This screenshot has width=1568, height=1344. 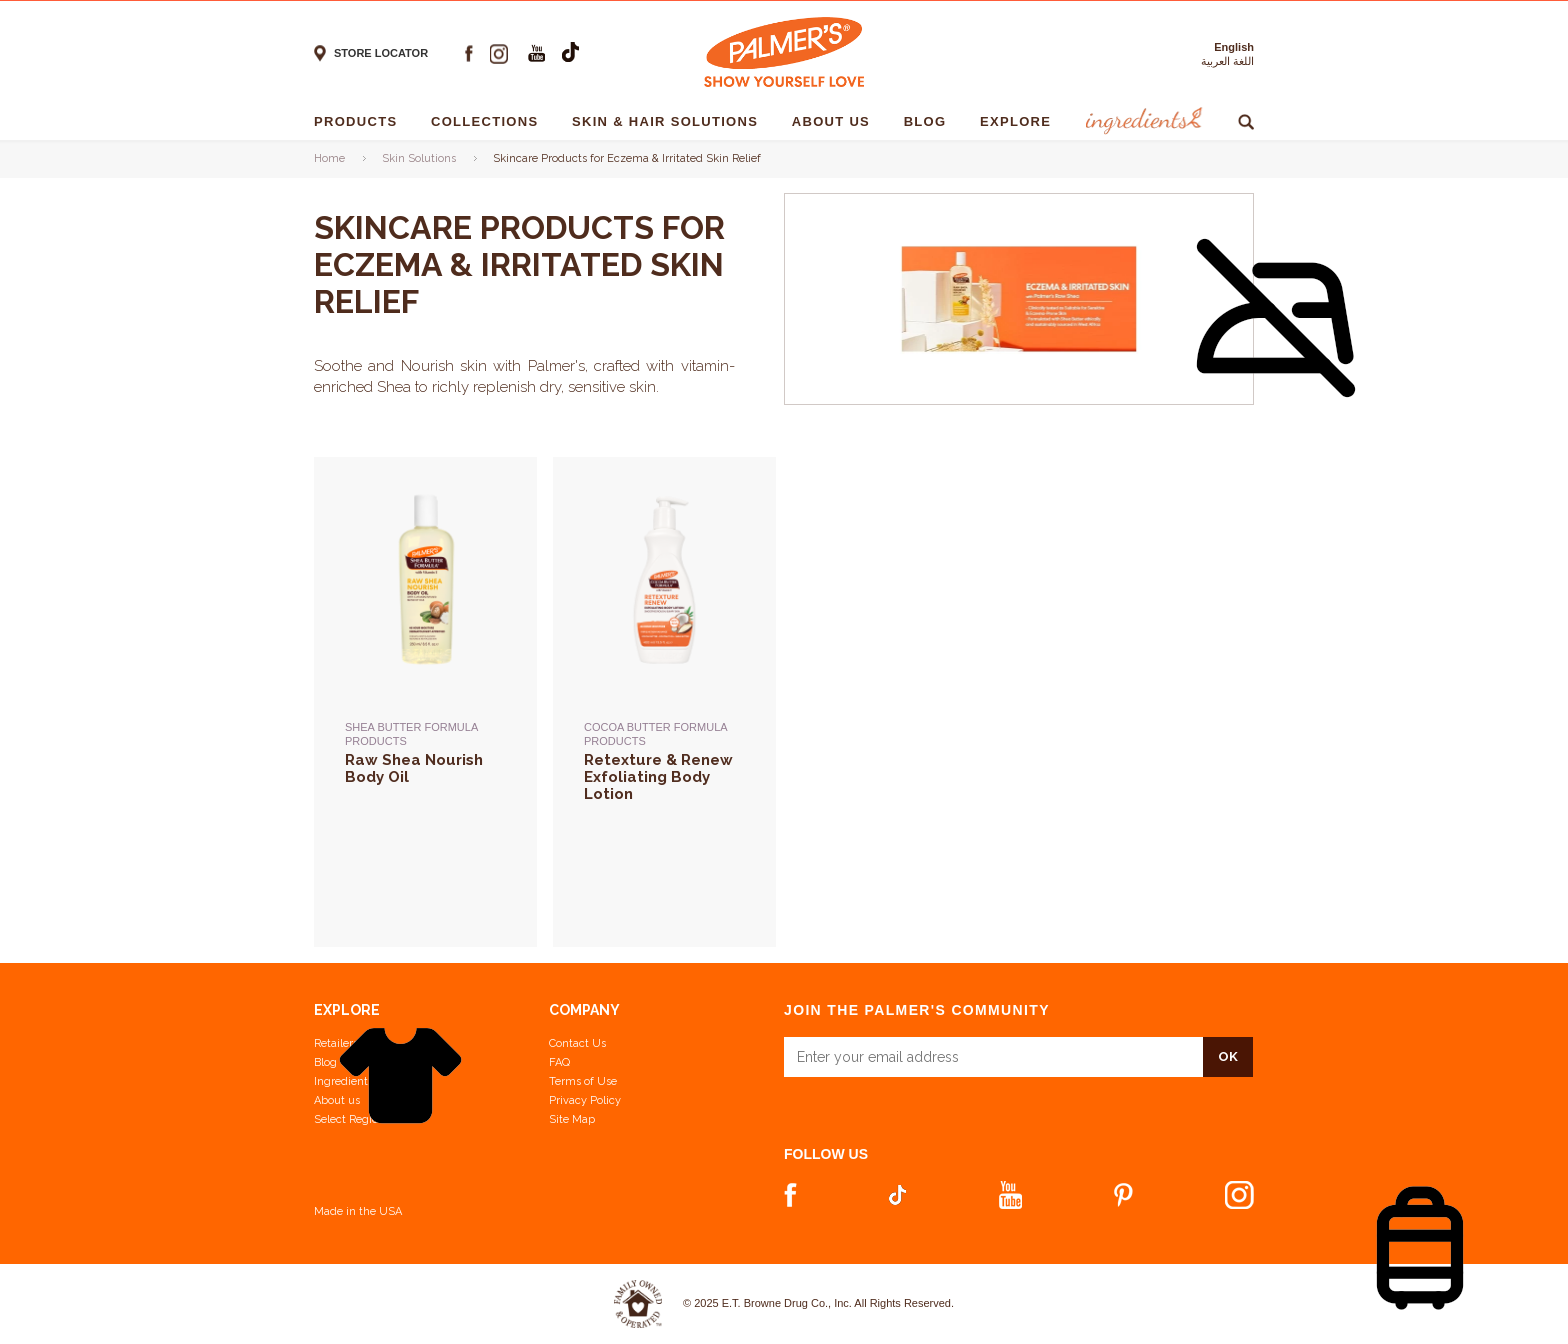 What do you see at coordinates (1276, 318) in the screenshot?
I see `do not iron this item` at bounding box center [1276, 318].